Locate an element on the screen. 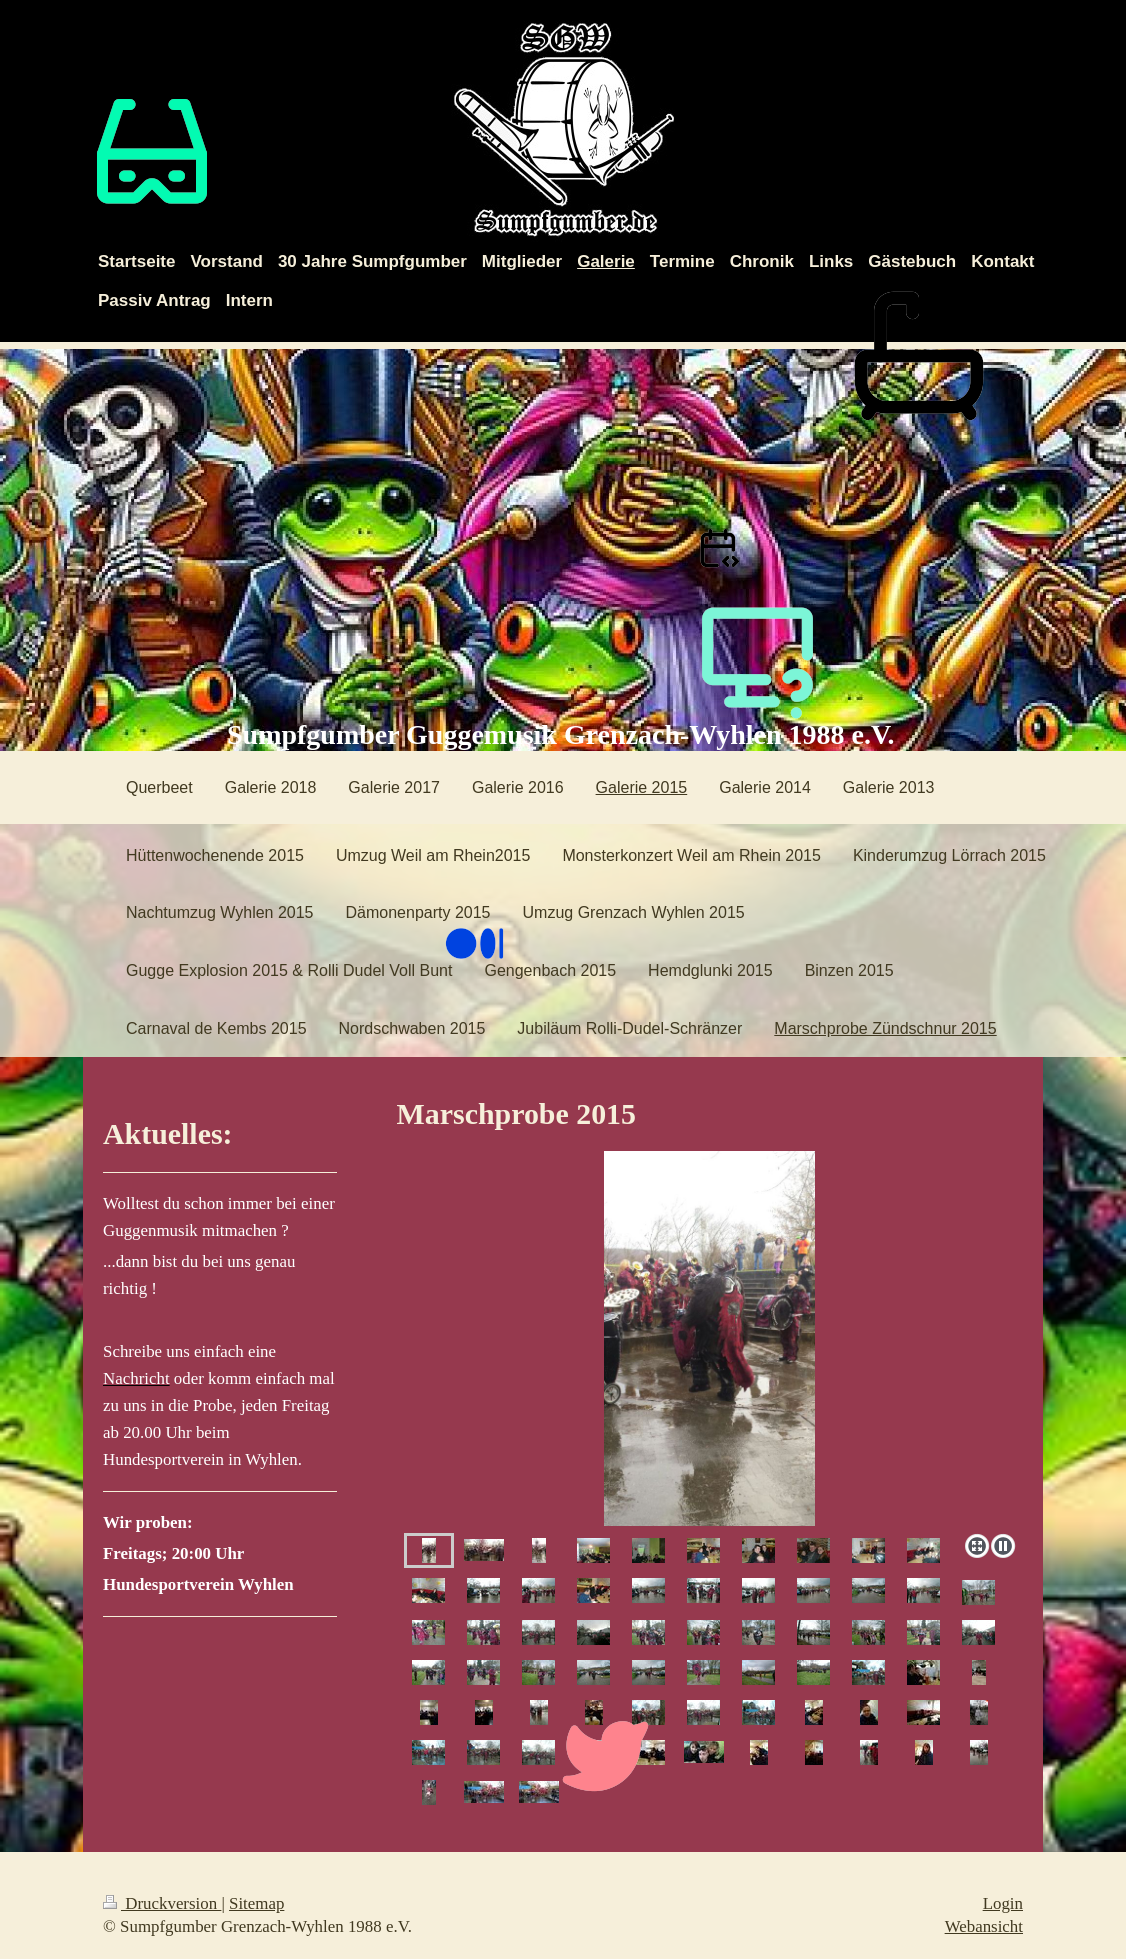  open the Medium app is located at coordinates (474, 943).